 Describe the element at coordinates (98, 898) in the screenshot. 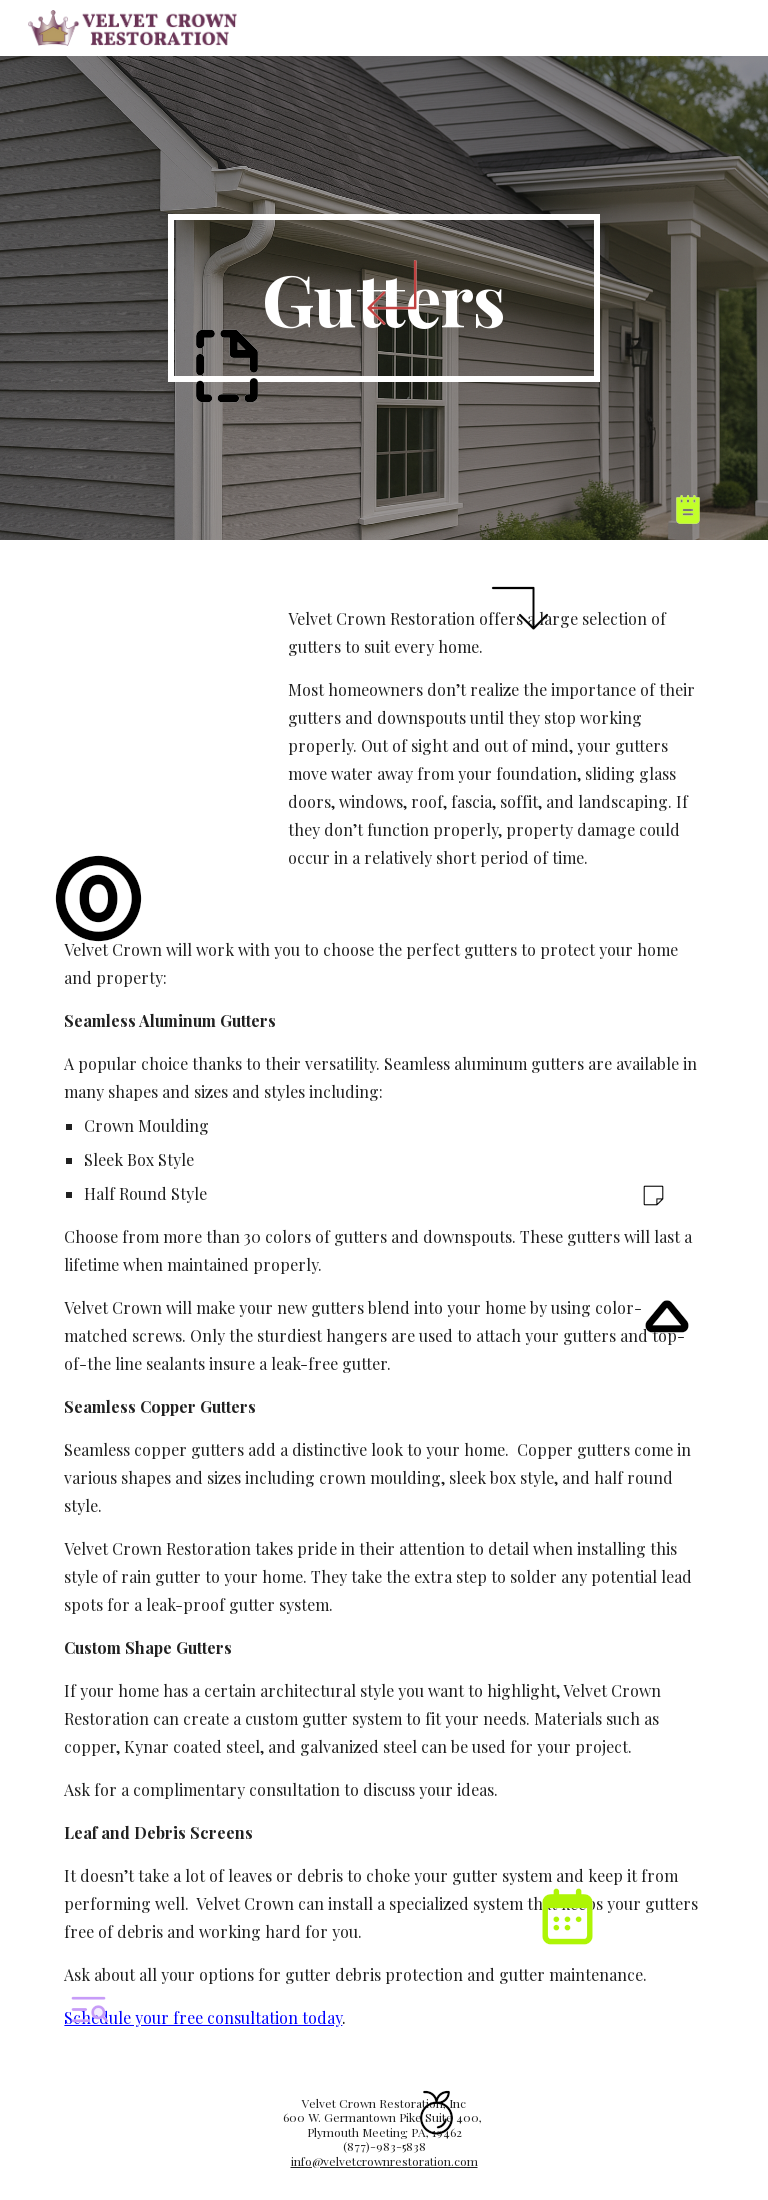

I see `indicates zero items or notifications` at that location.